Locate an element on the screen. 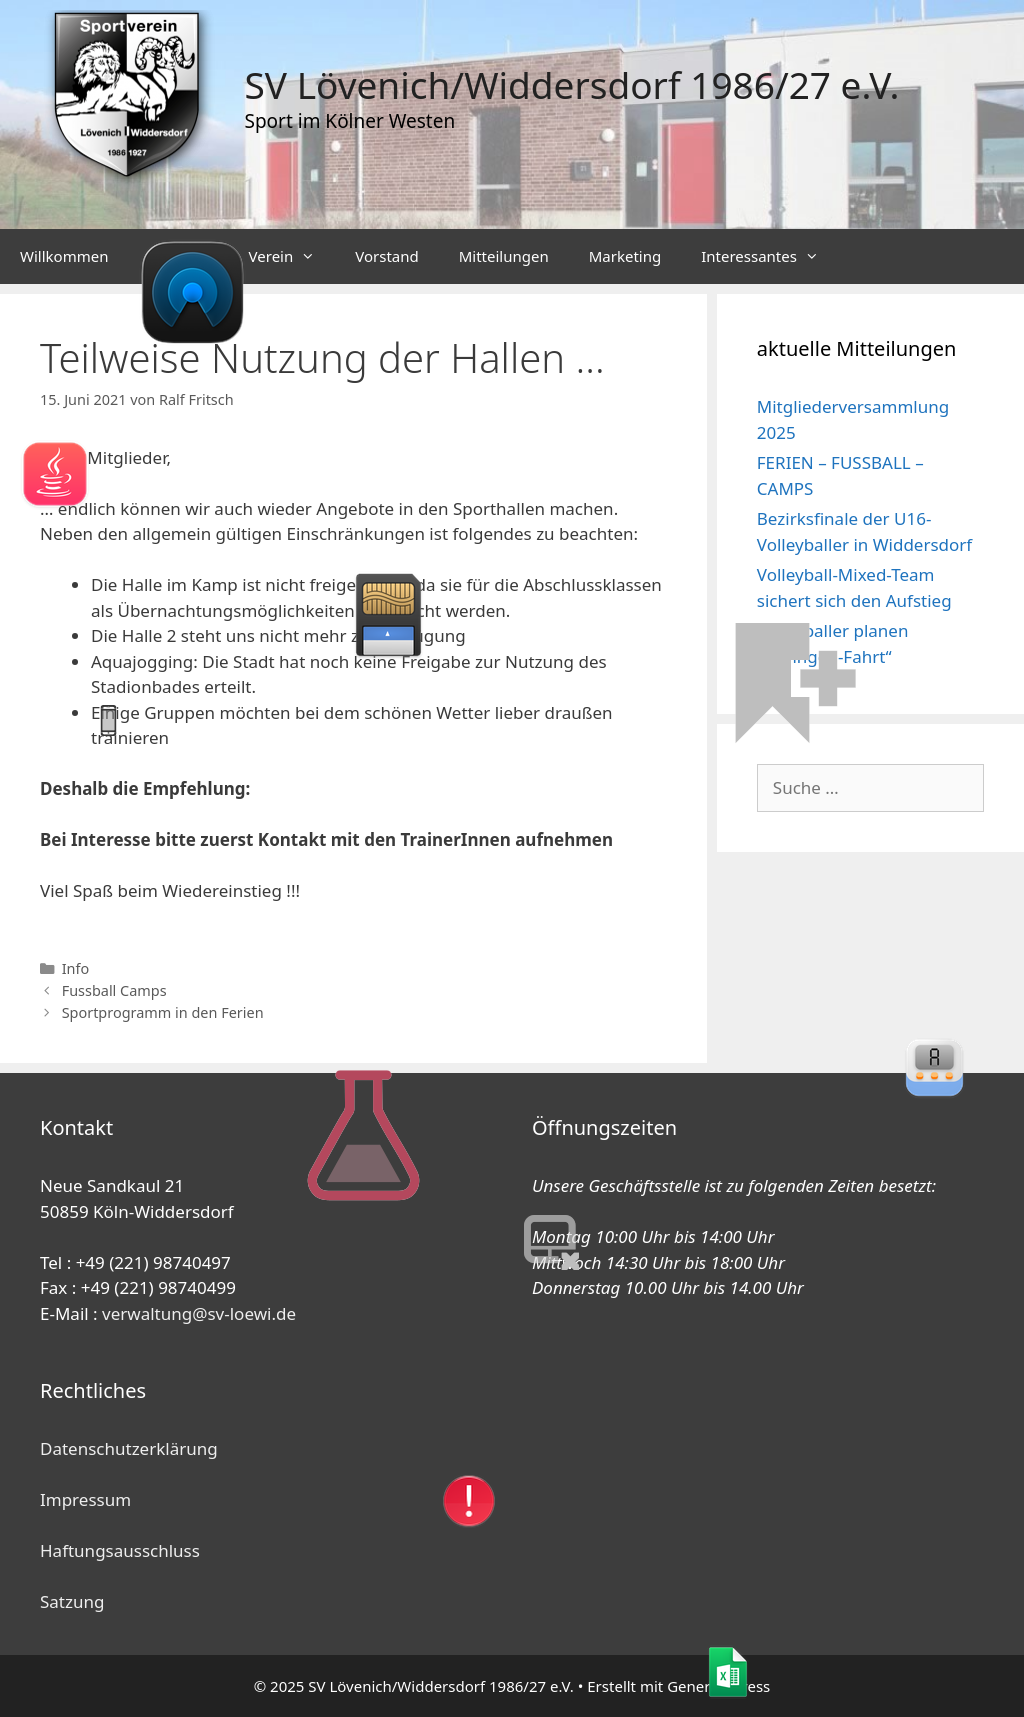 The height and width of the screenshot is (1717, 1024). open airdrop to share files wirelessly is located at coordinates (192, 292).